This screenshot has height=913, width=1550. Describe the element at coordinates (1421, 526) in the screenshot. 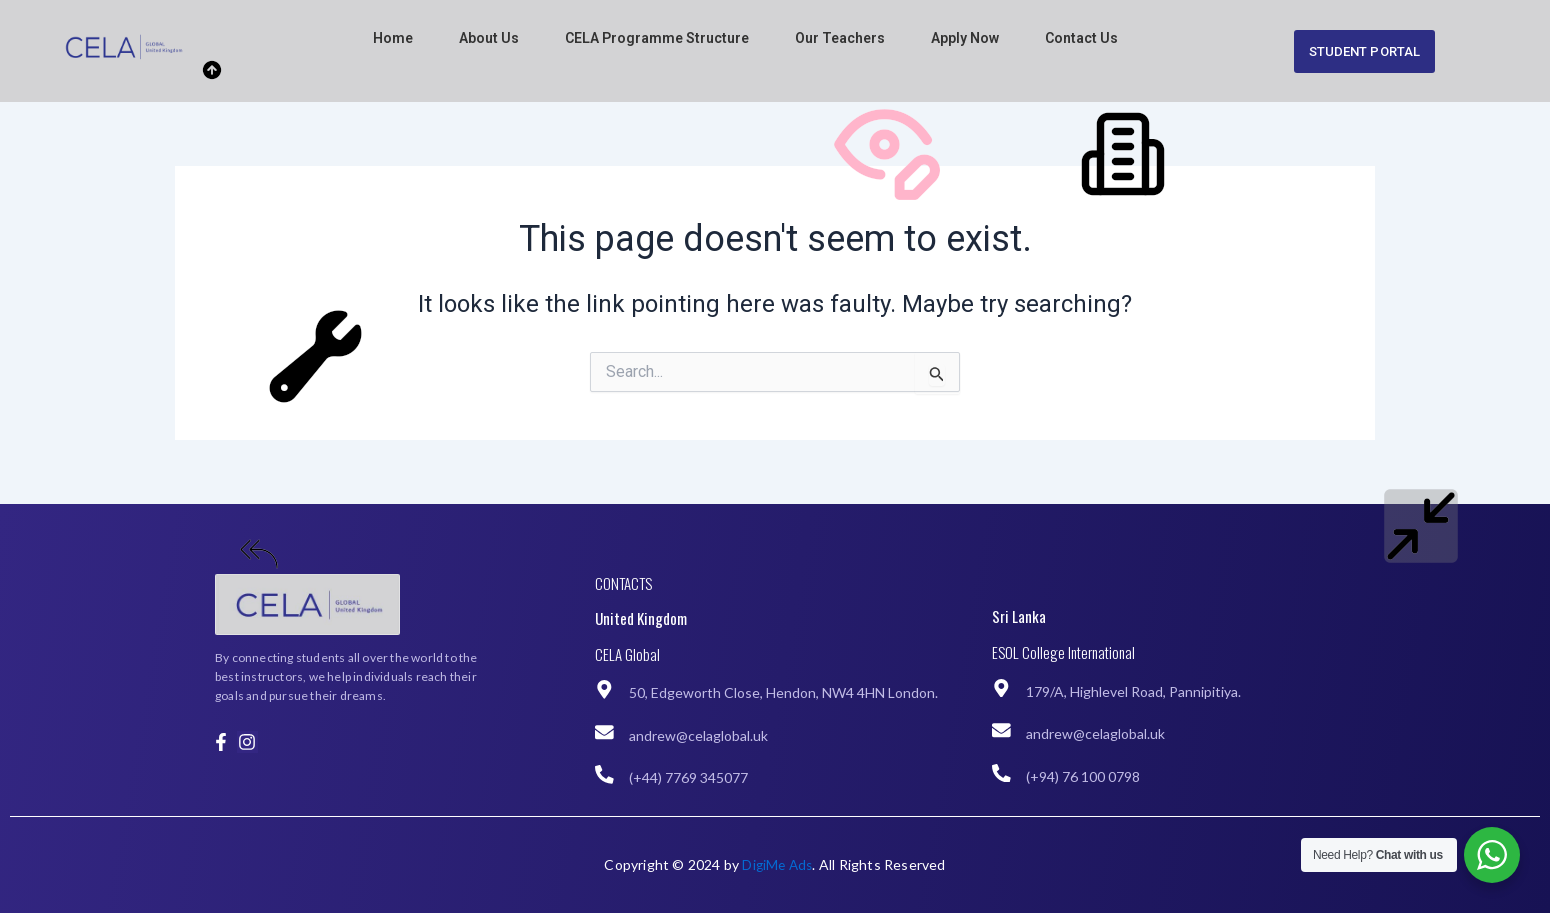

I see `minimize or collapse a window` at that location.